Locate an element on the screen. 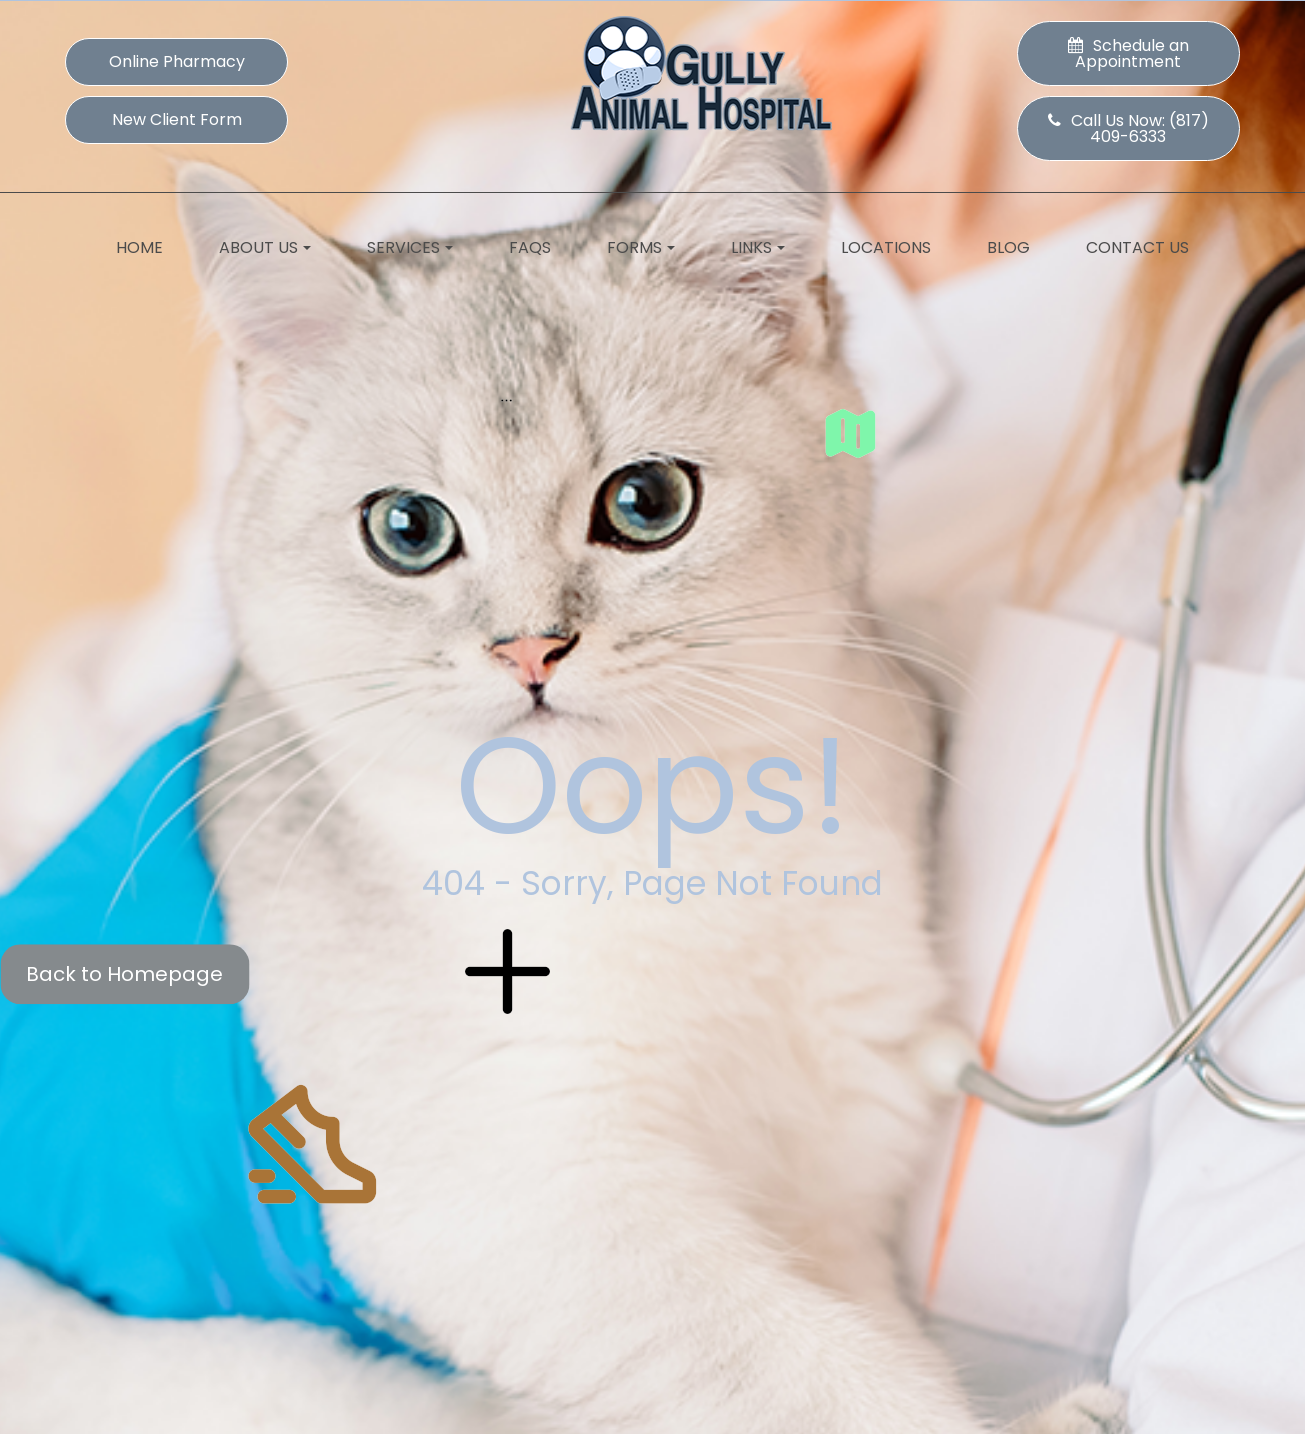 The height and width of the screenshot is (1434, 1305). track your running or walking activity is located at coordinates (310, 1151).